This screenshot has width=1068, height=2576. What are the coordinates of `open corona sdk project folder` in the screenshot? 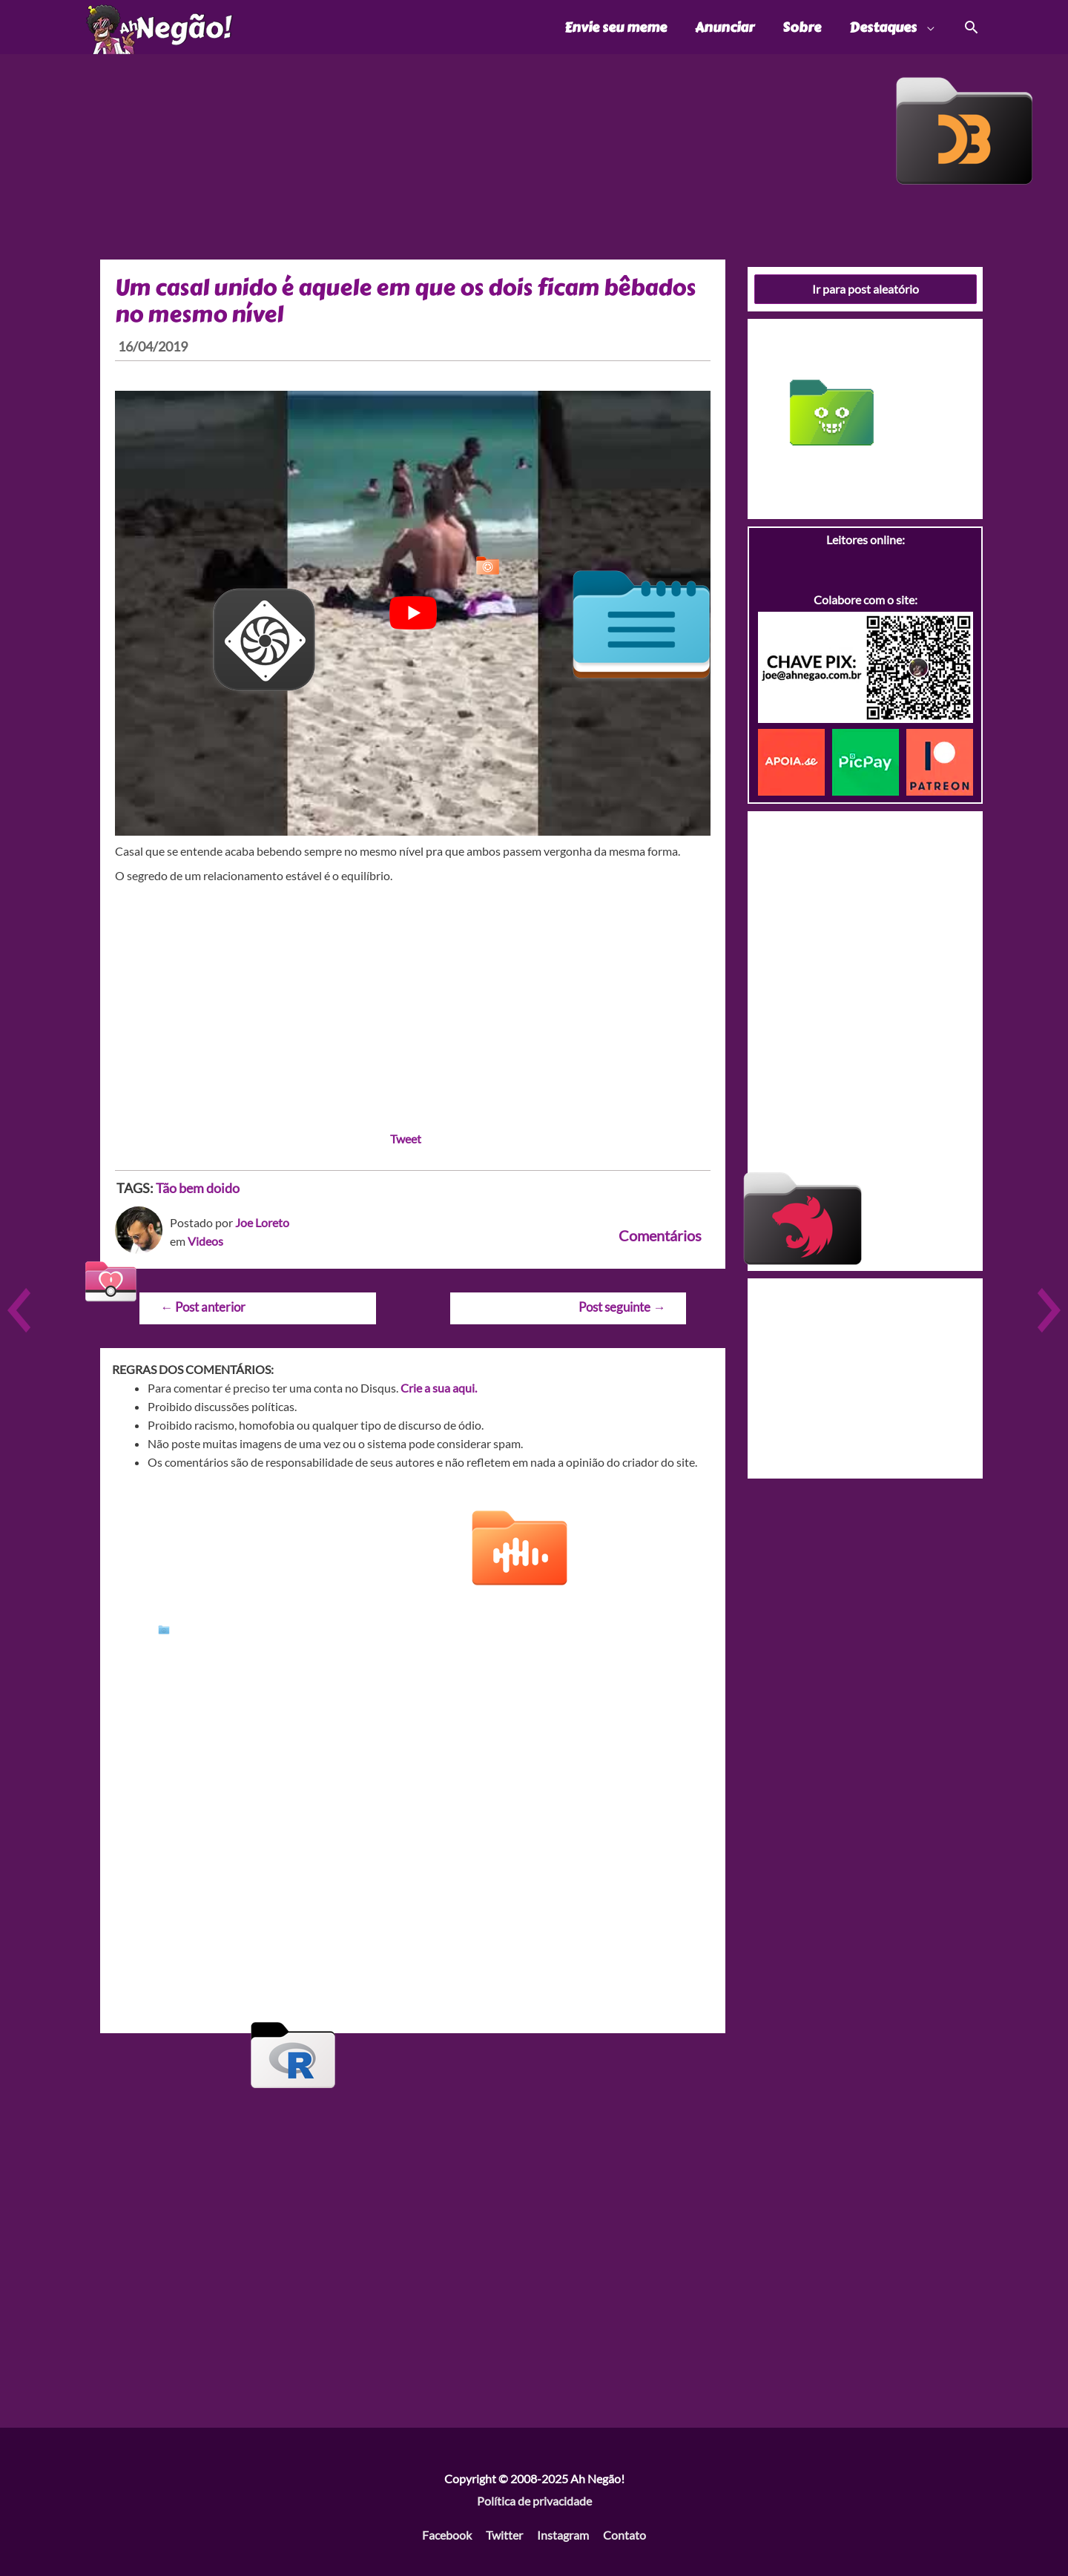 It's located at (487, 566).